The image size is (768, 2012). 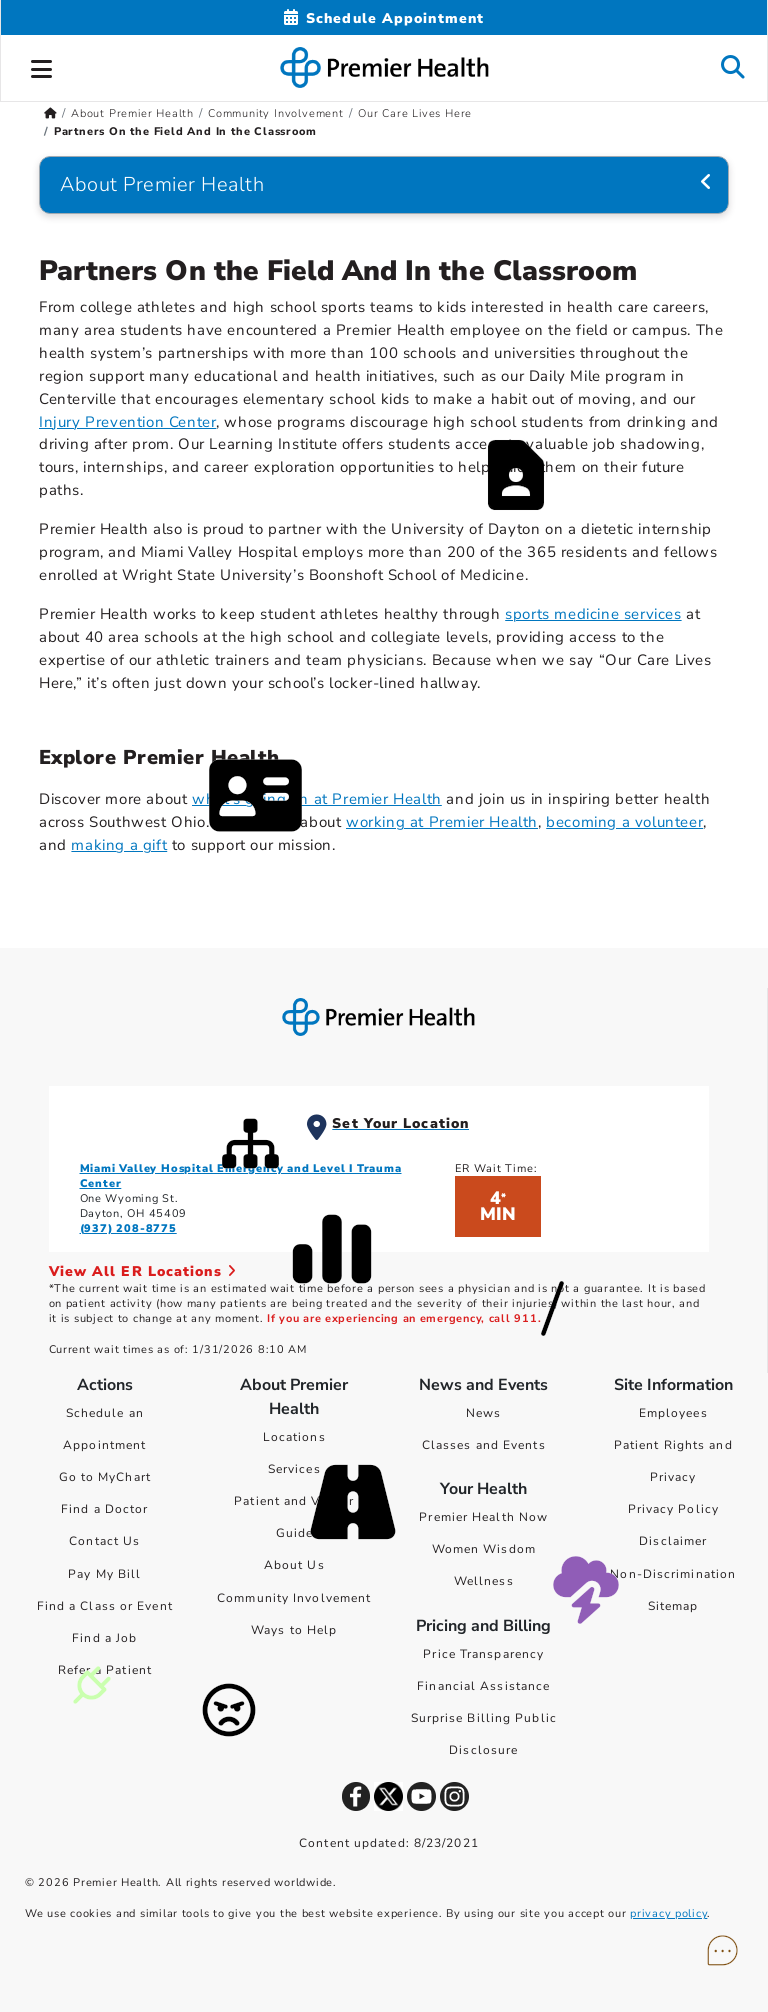 I want to click on view site structure or hierarchy, so click(x=250, y=1143).